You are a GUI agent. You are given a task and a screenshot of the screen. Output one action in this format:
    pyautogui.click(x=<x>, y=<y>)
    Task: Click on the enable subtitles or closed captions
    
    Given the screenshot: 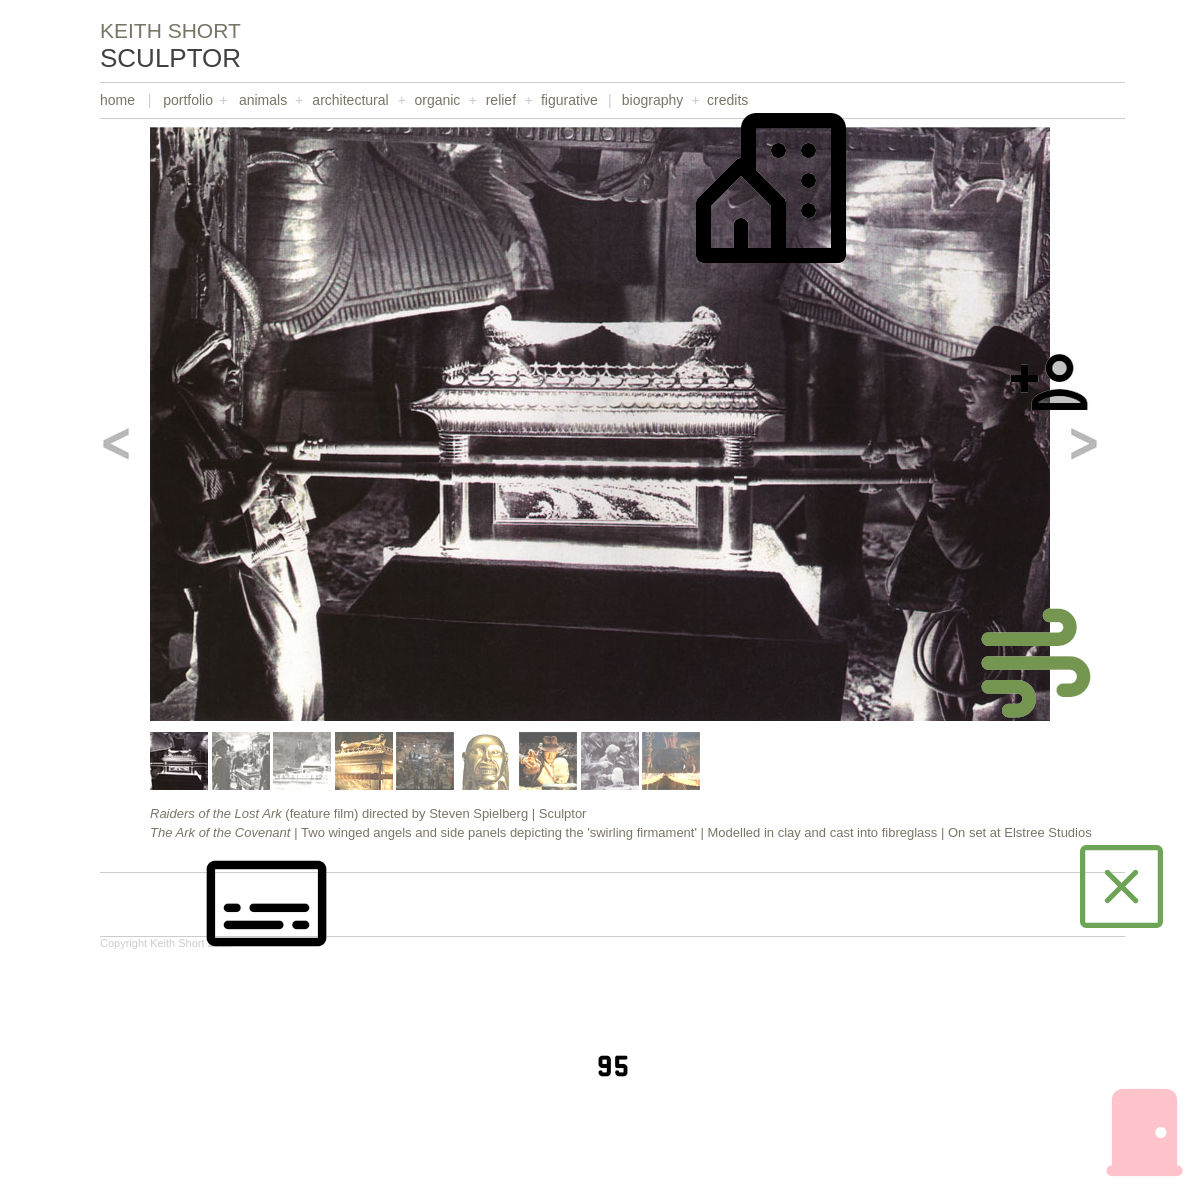 What is the action you would take?
    pyautogui.click(x=266, y=903)
    